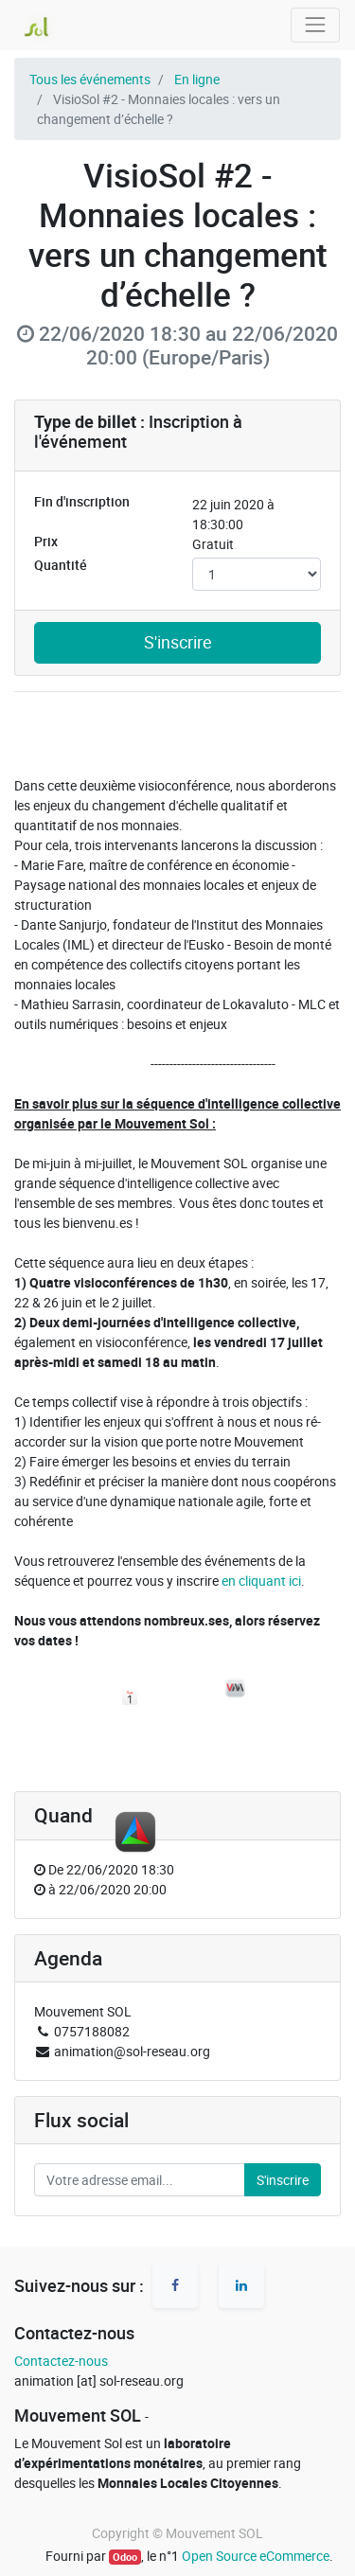 The image size is (355, 2576). What do you see at coordinates (235, 1687) in the screenshot?
I see `open virt-manager virtual machine management app` at bounding box center [235, 1687].